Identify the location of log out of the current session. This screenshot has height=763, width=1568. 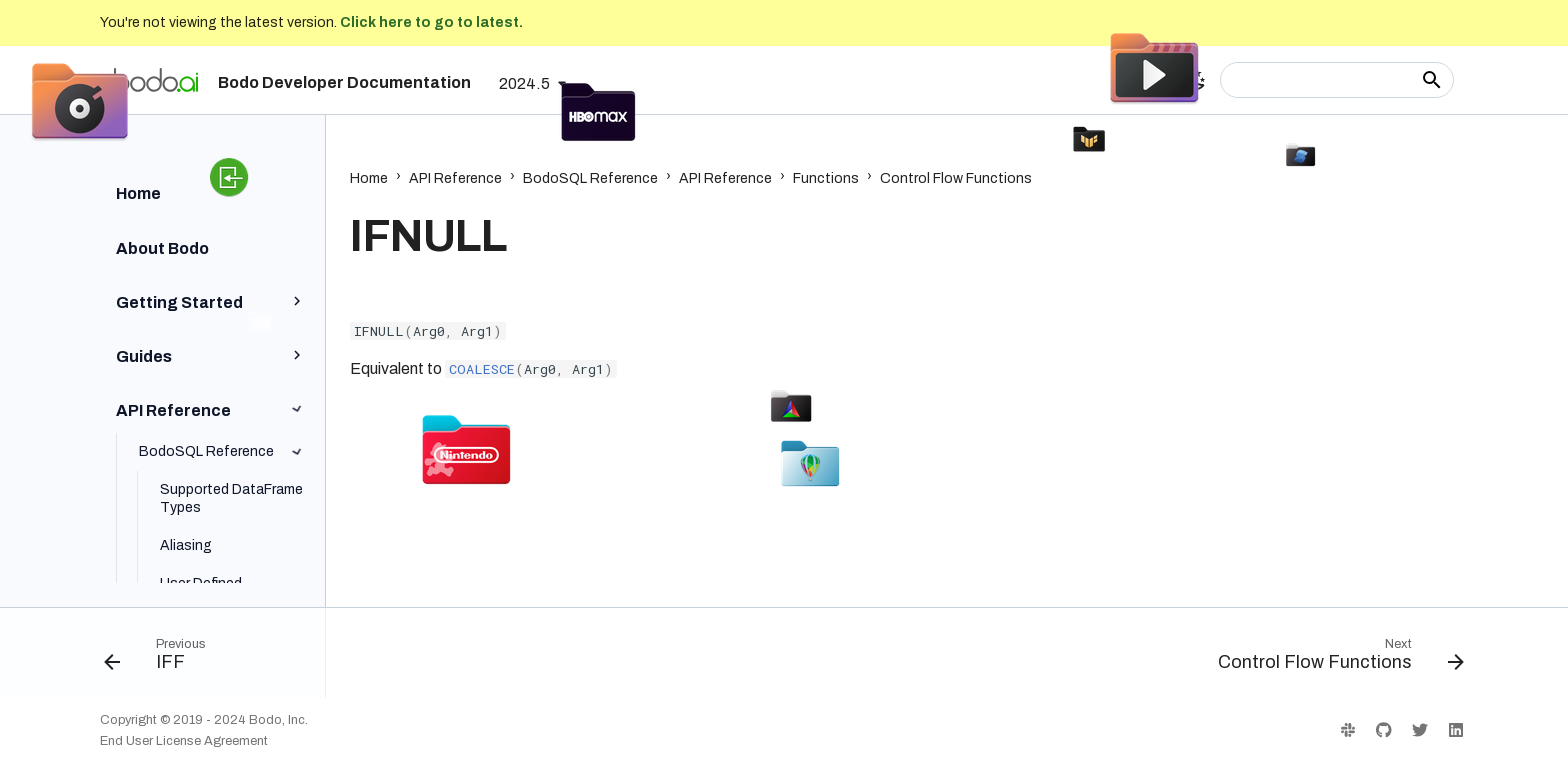
(229, 177).